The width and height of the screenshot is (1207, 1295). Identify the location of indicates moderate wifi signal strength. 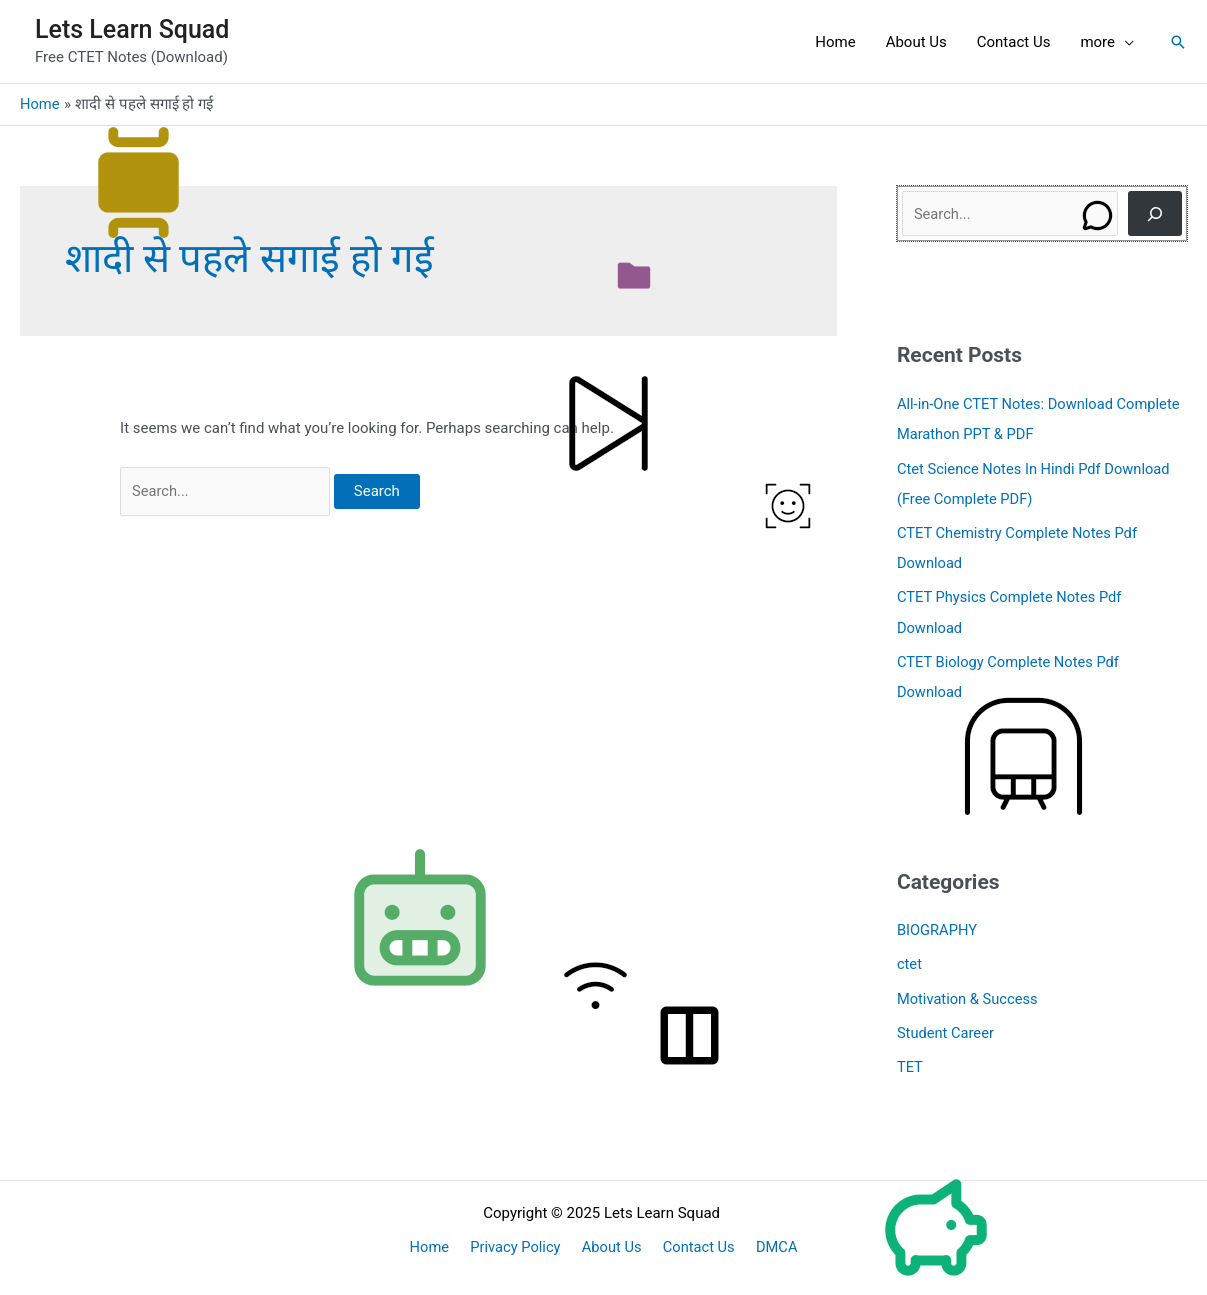
(595, 974).